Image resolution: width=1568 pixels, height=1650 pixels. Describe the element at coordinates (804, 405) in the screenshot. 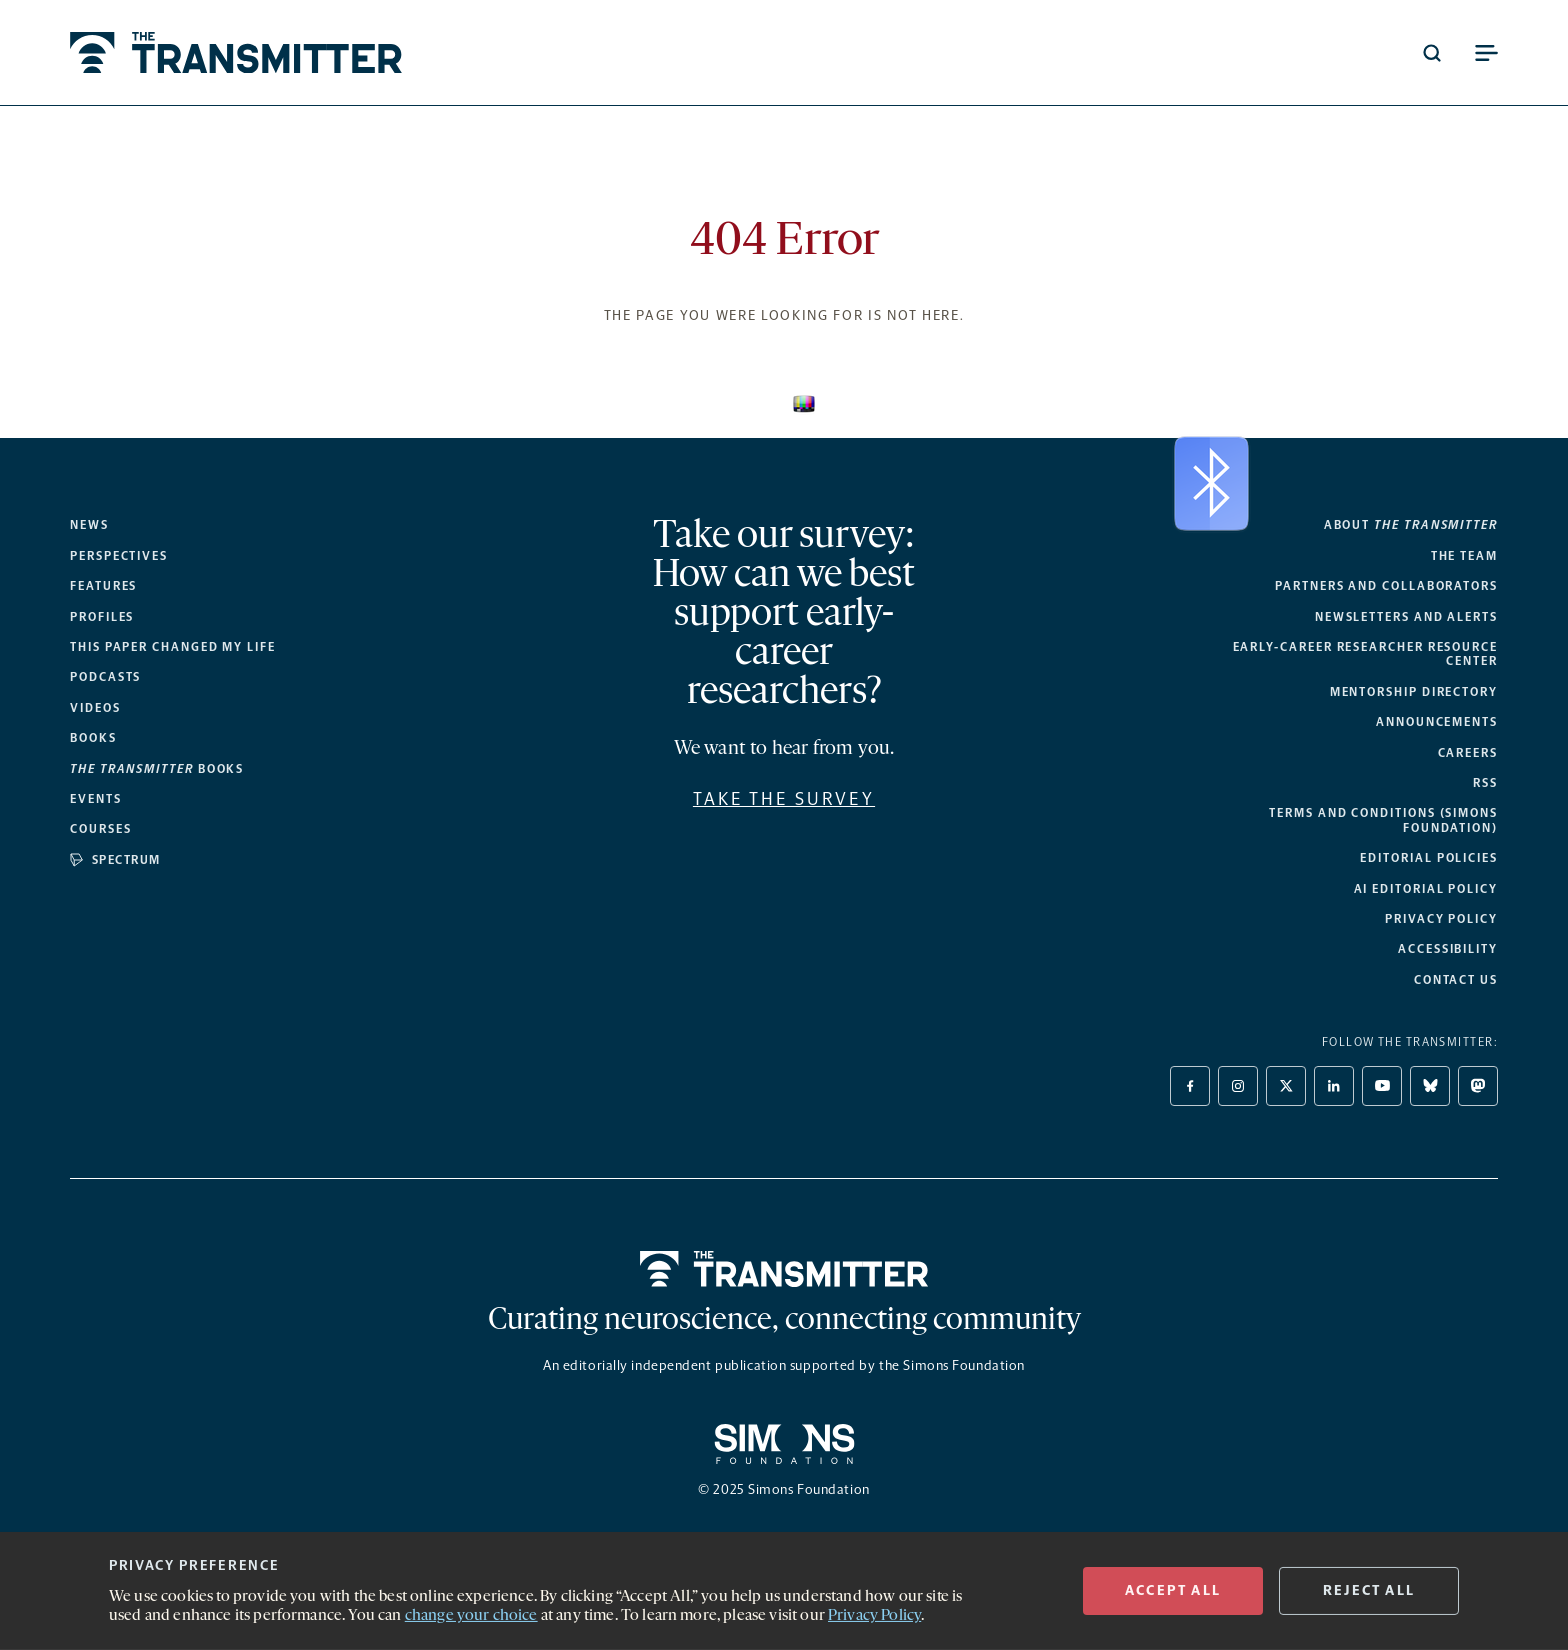

I see `indicates media library is being generated or indexed` at that location.